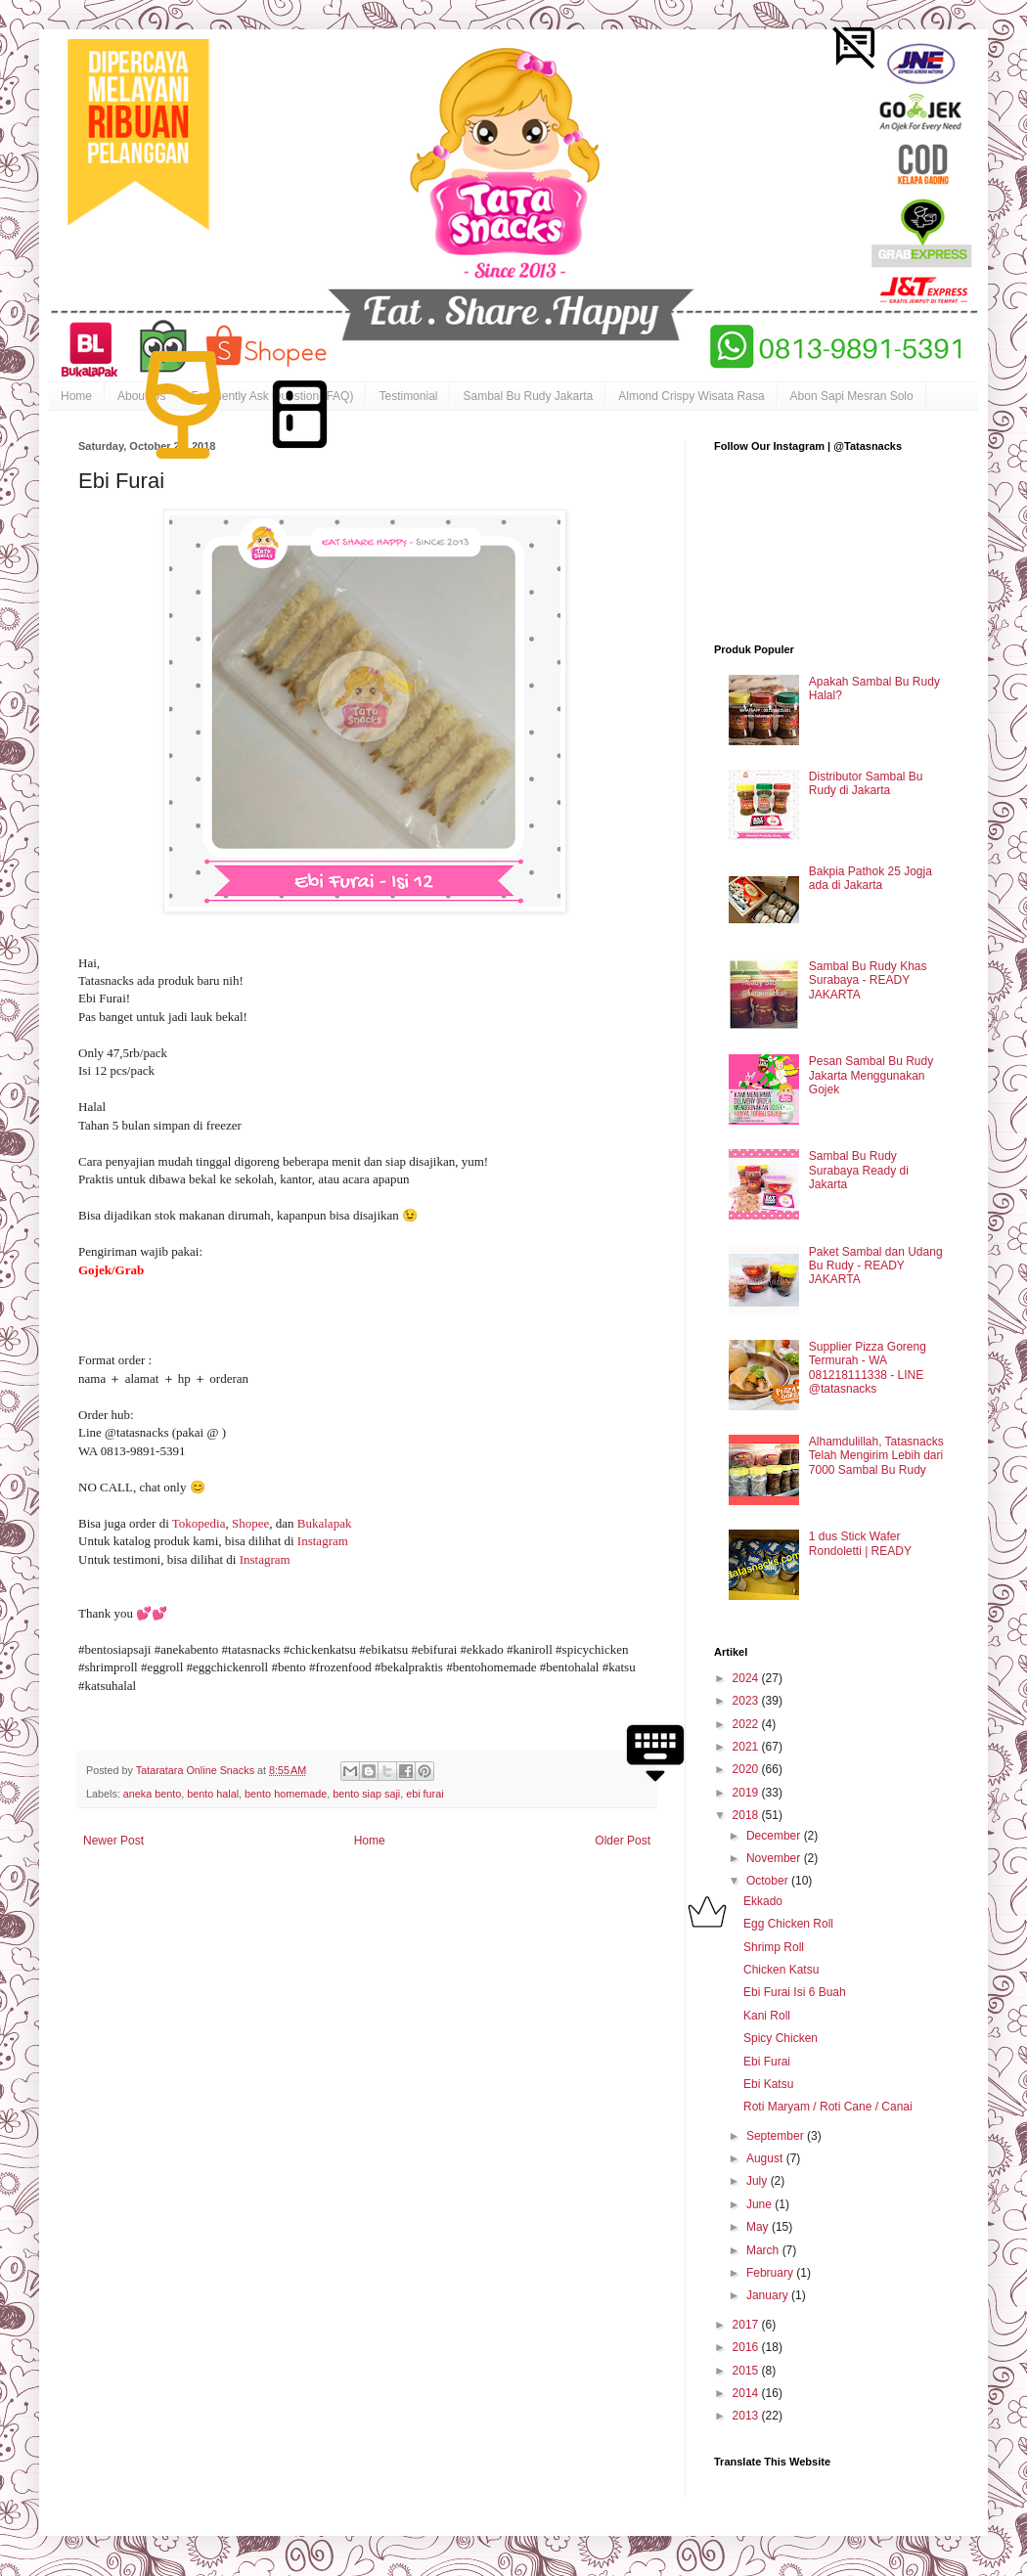 The width and height of the screenshot is (1027, 2576). What do you see at coordinates (655, 1751) in the screenshot?
I see `hide the on-screen keyboard` at bounding box center [655, 1751].